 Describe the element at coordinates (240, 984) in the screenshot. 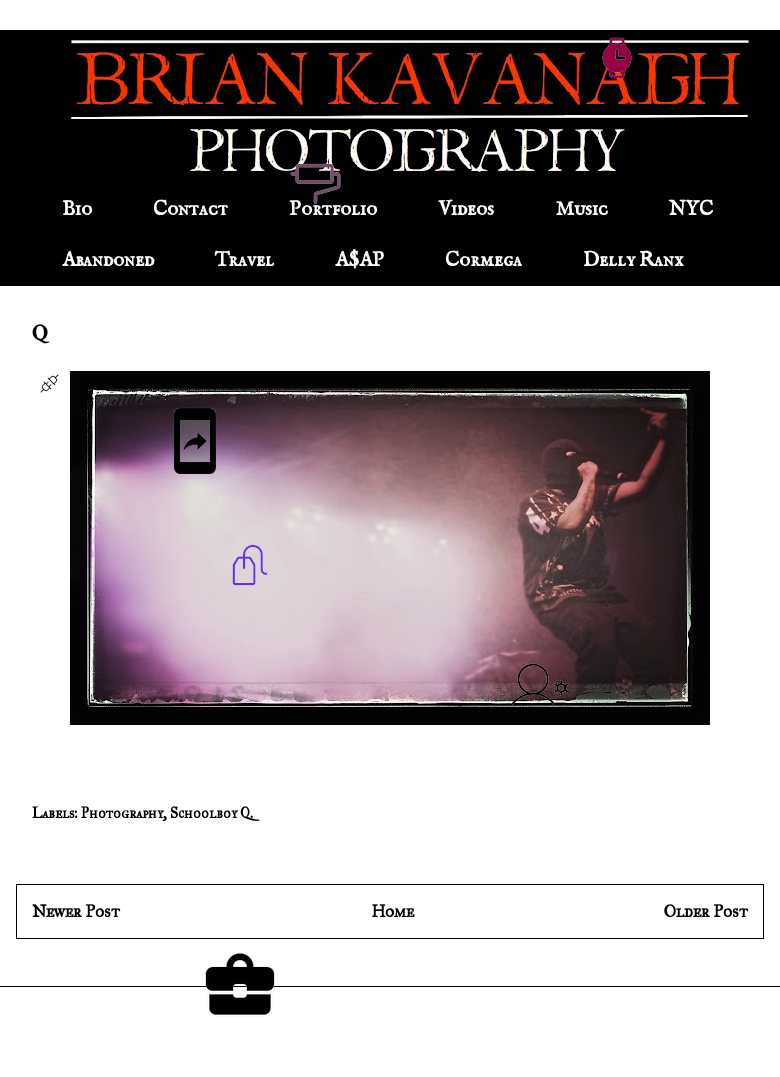

I see `access business or work-related features` at that location.